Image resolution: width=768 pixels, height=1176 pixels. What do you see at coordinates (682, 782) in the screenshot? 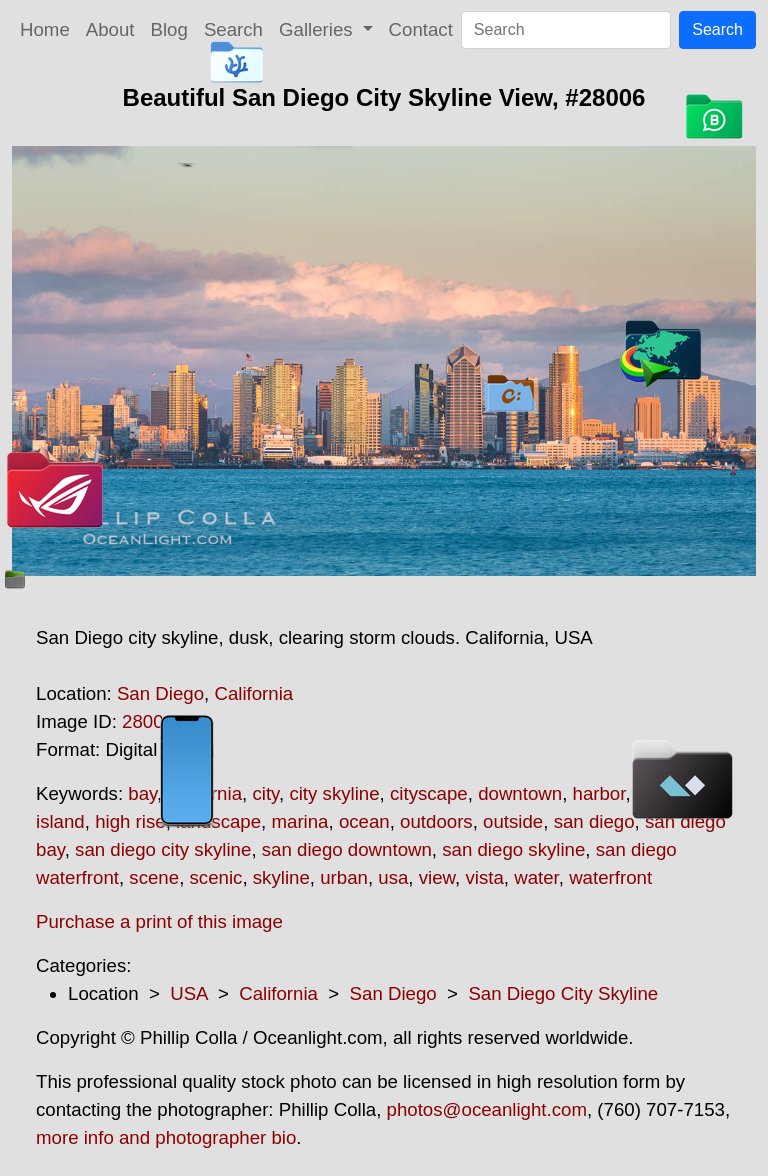
I see `open alpinejs project folder` at bounding box center [682, 782].